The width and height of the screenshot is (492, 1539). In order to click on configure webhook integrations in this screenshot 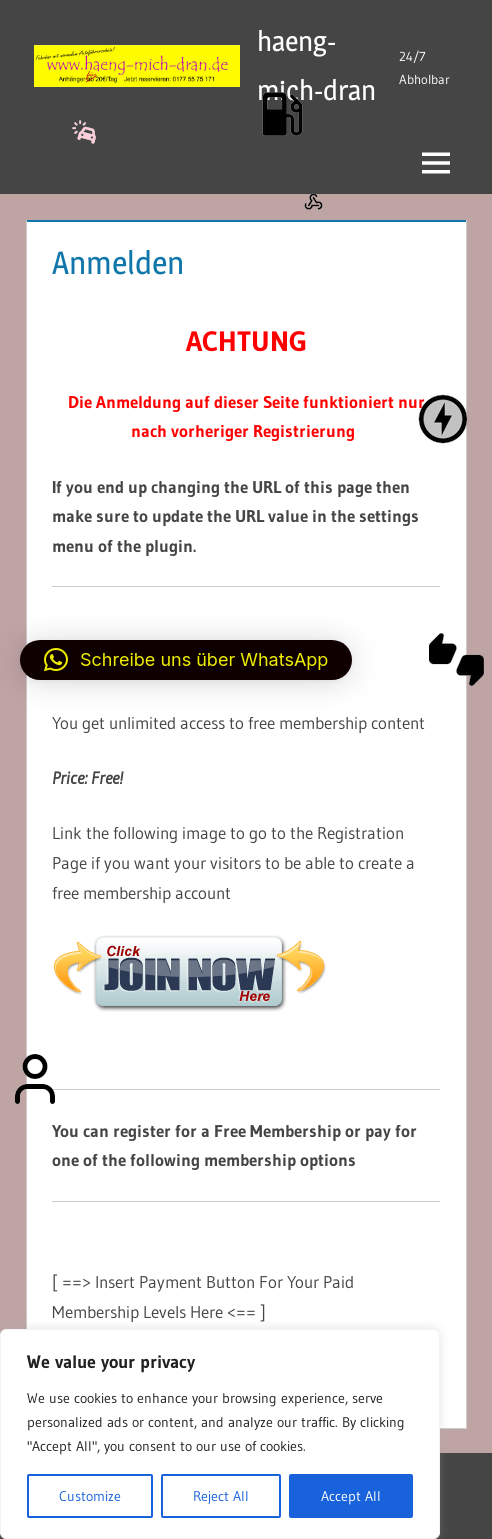, I will do `click(313, 202)`.